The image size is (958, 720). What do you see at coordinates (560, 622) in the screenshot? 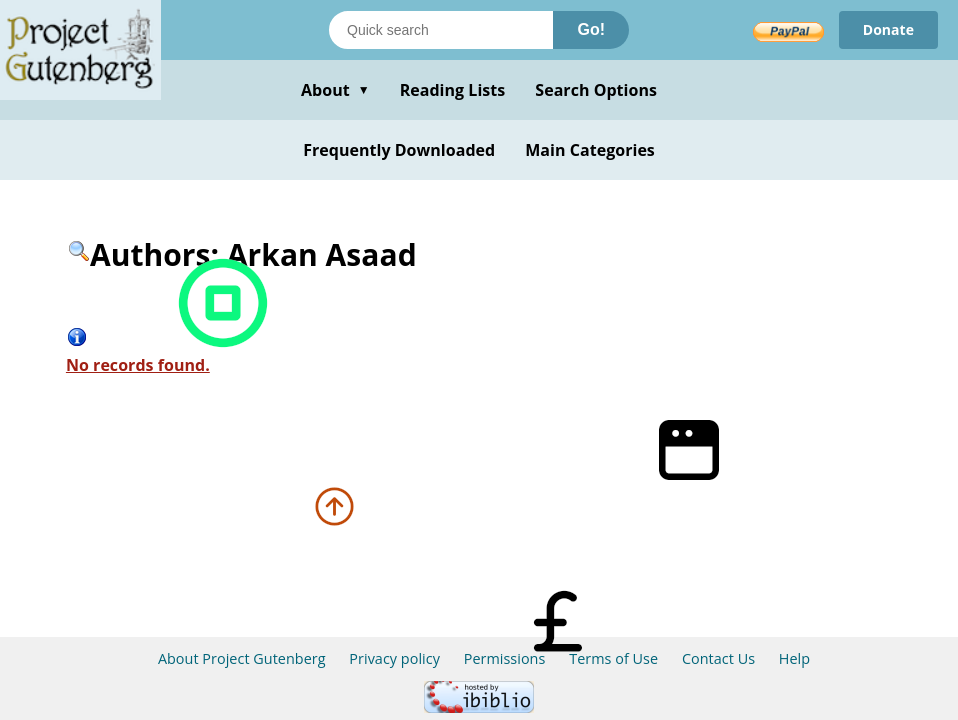
I see `british pound sterling currency symbol` at bounding box center [560, 622].